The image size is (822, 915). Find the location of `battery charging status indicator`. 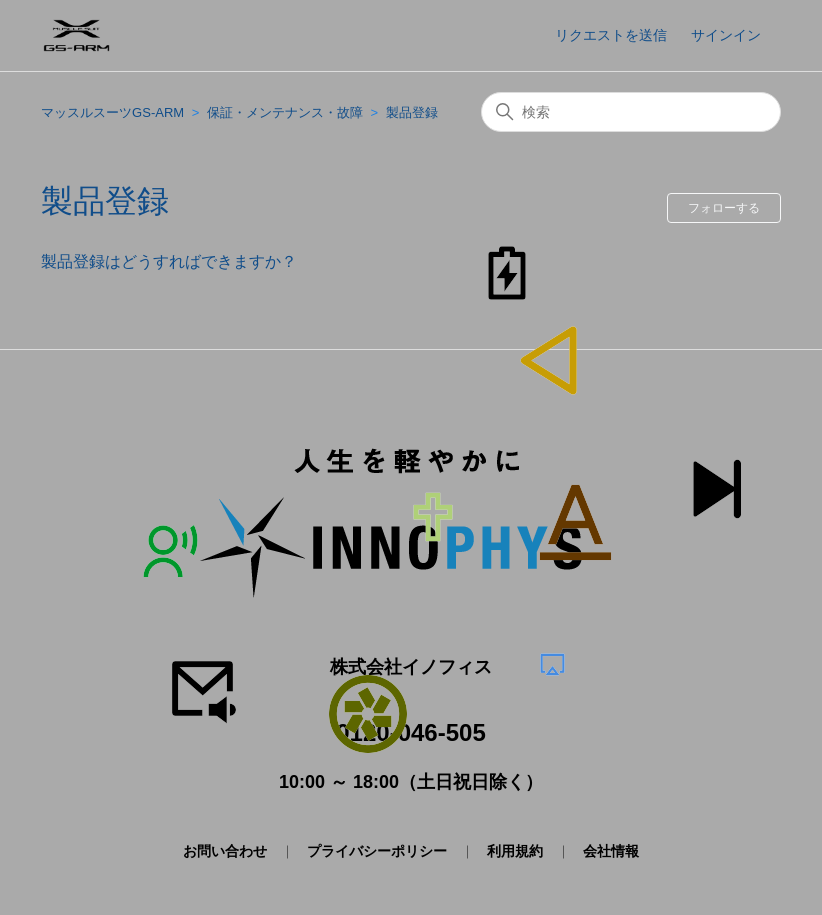

battery charging status indicator is located at coordinates (507, 273).